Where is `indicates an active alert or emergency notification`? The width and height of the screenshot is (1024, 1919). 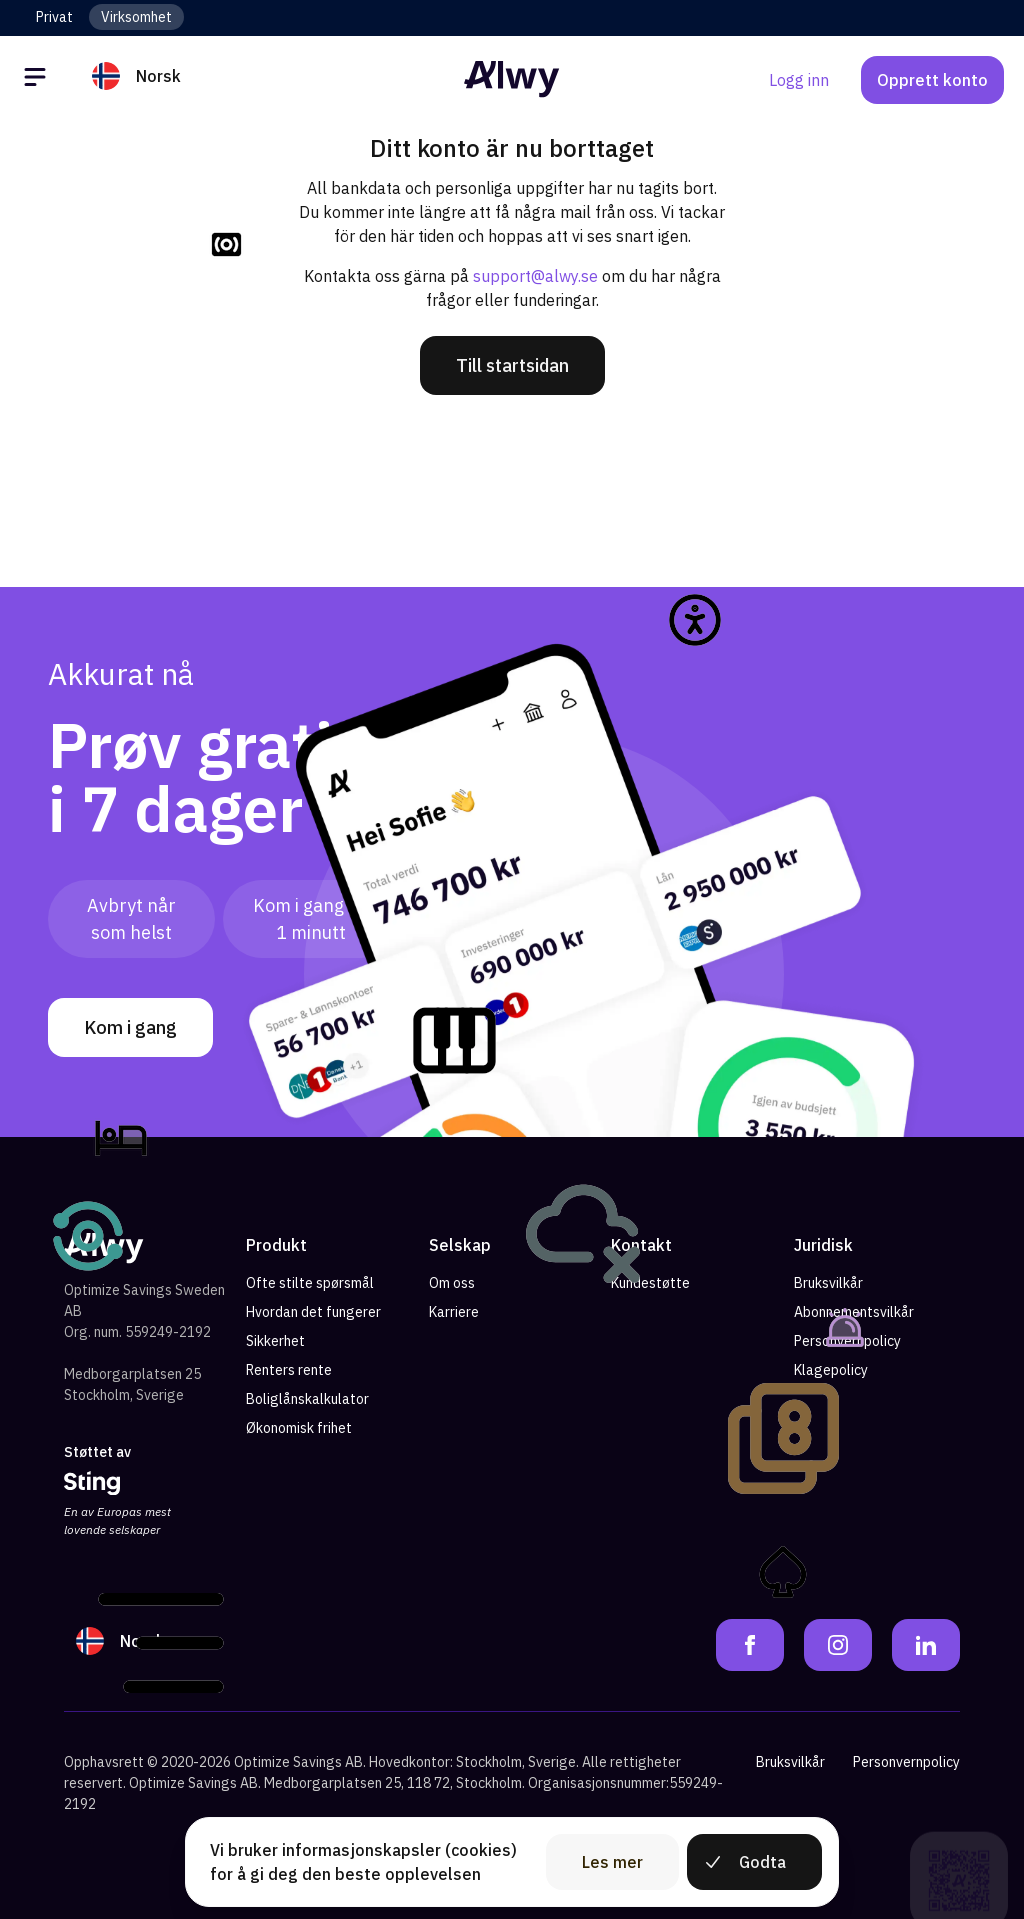
indicates an active alert or emergency notification is located at coordinates (845, 1331).